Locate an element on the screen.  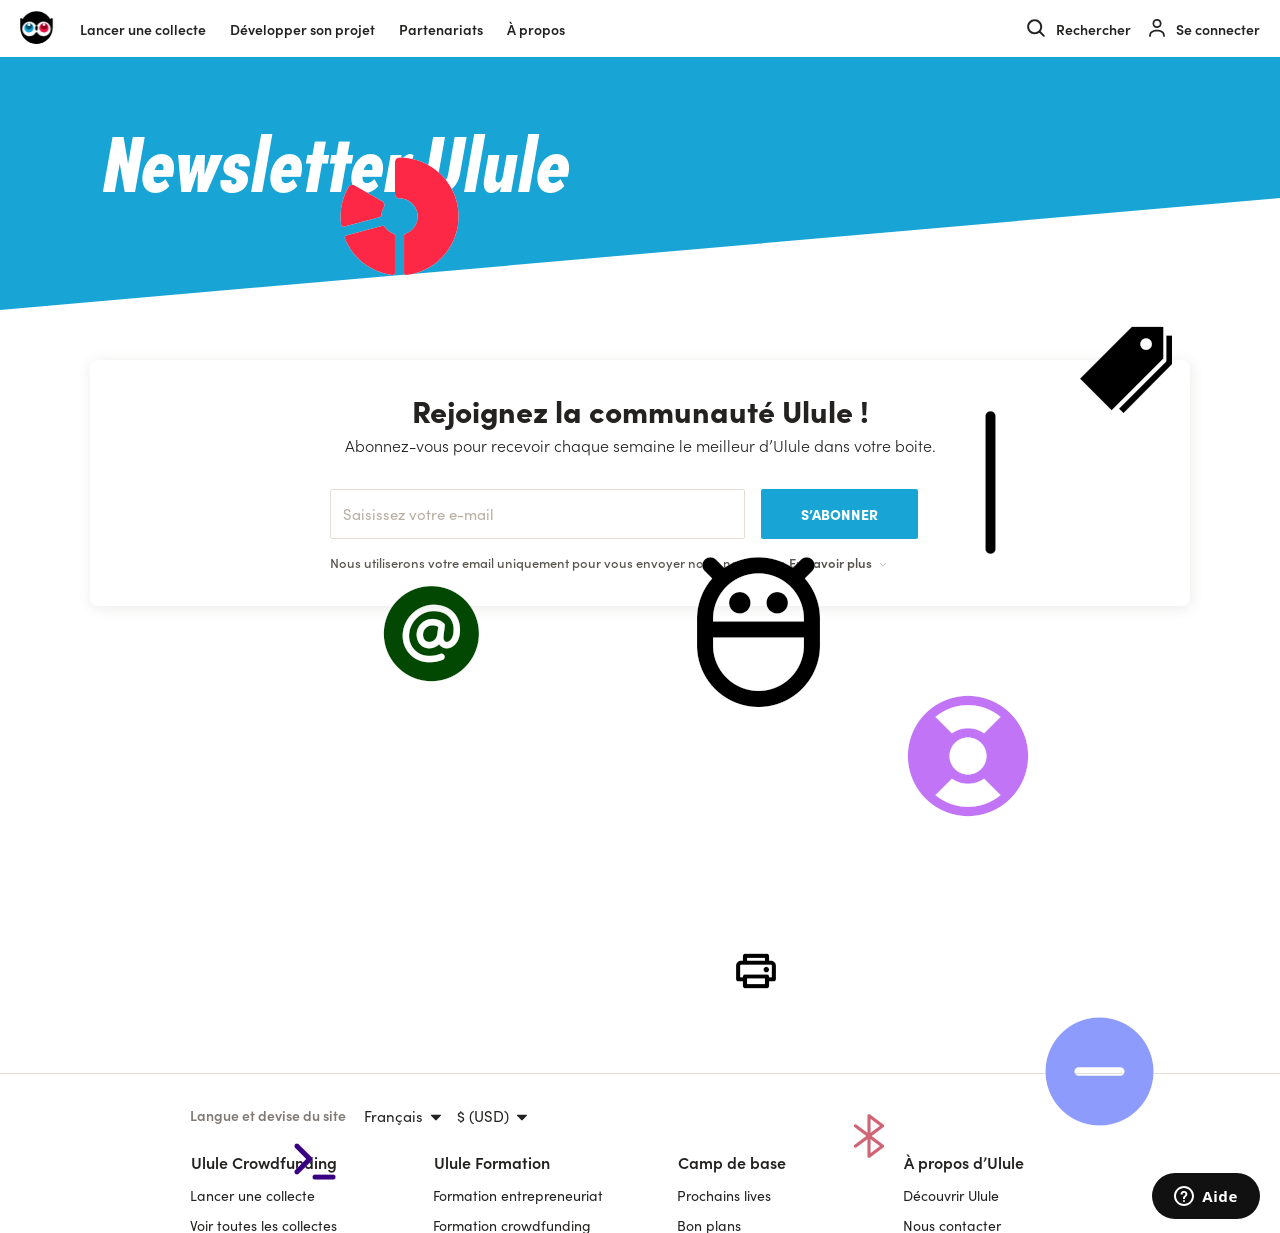
print the current document is located at coordinates (756, 971).